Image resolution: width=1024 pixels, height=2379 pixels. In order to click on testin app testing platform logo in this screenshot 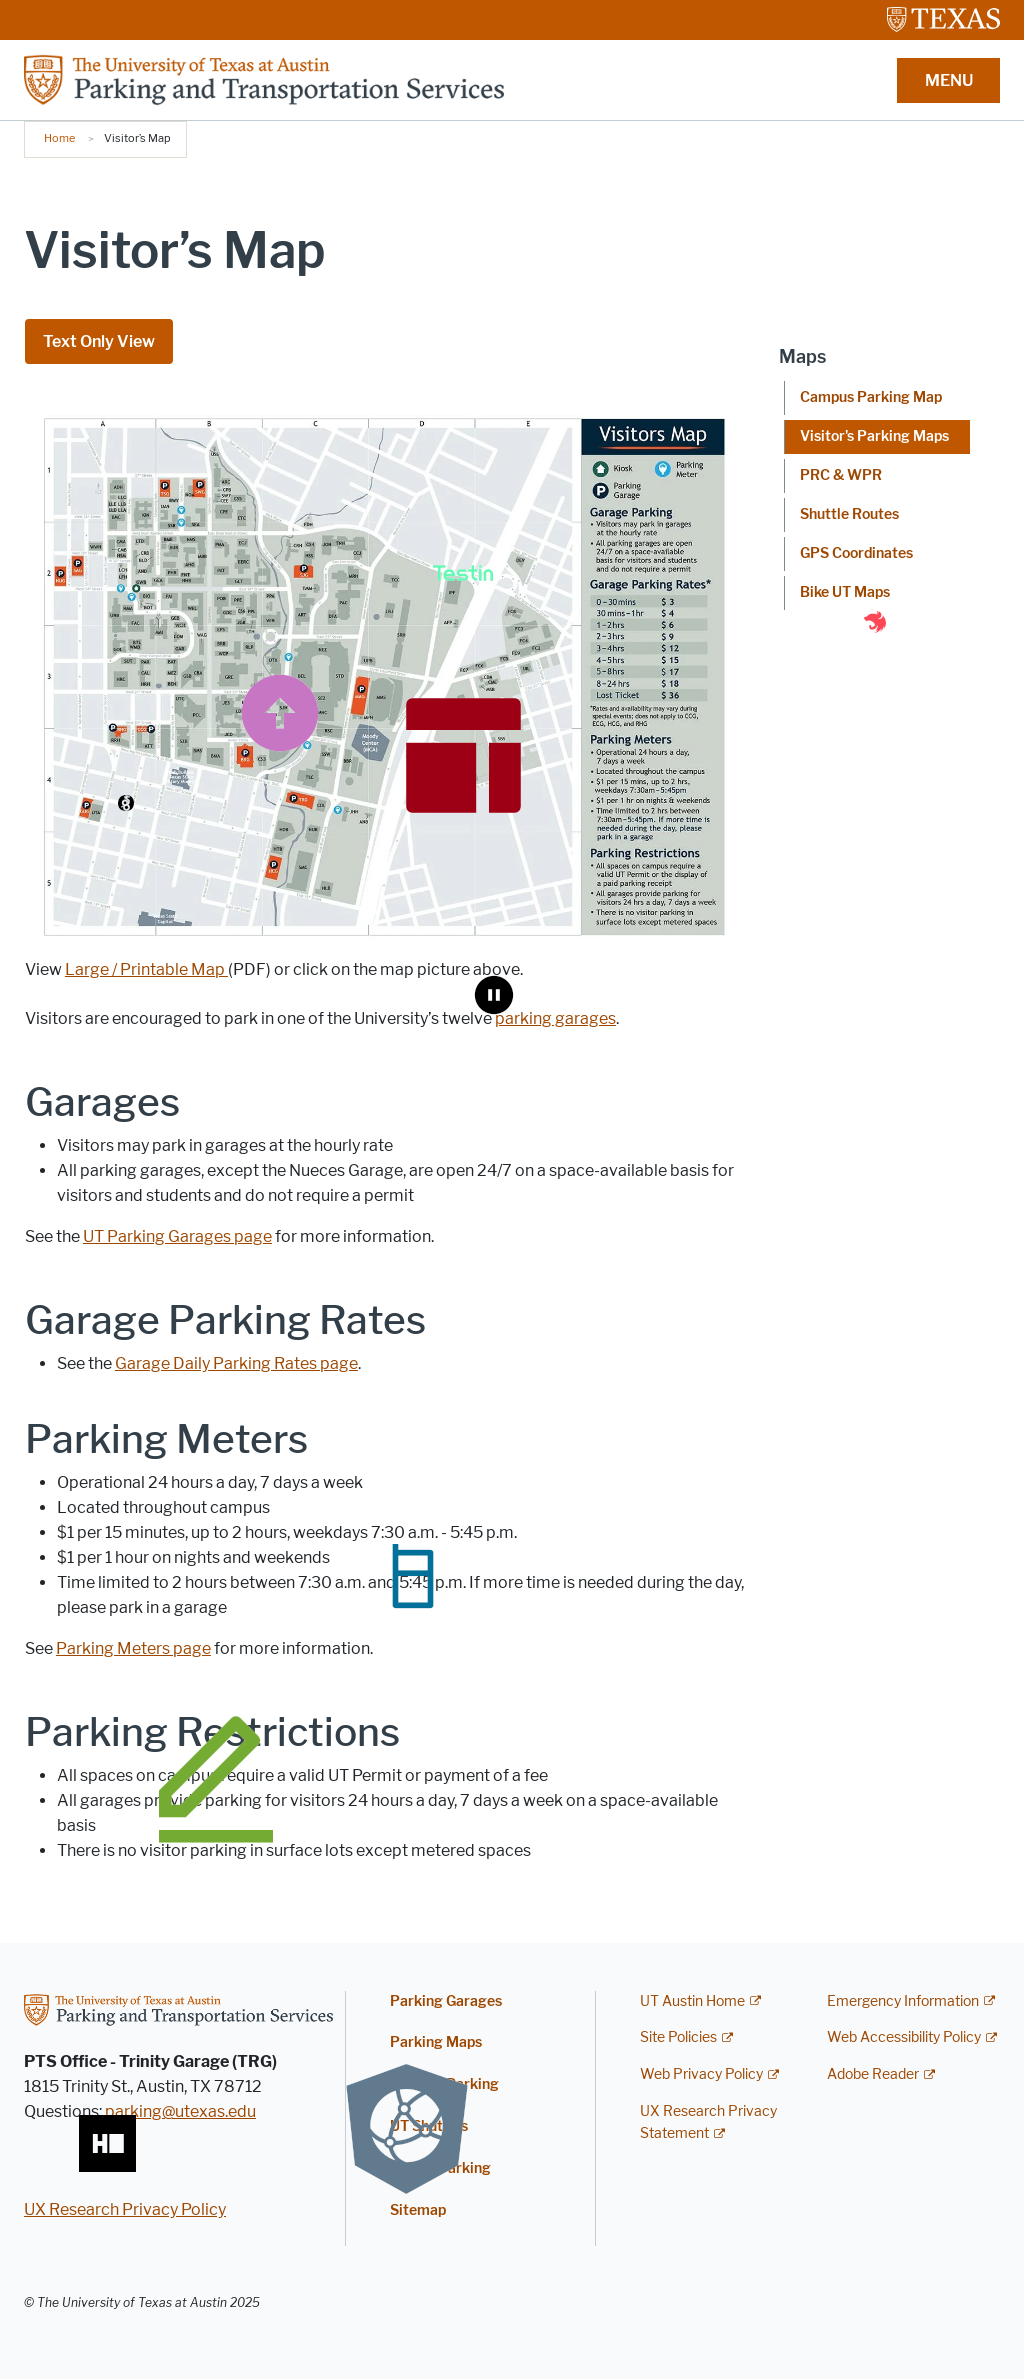, I will do `click(463, 573)`.